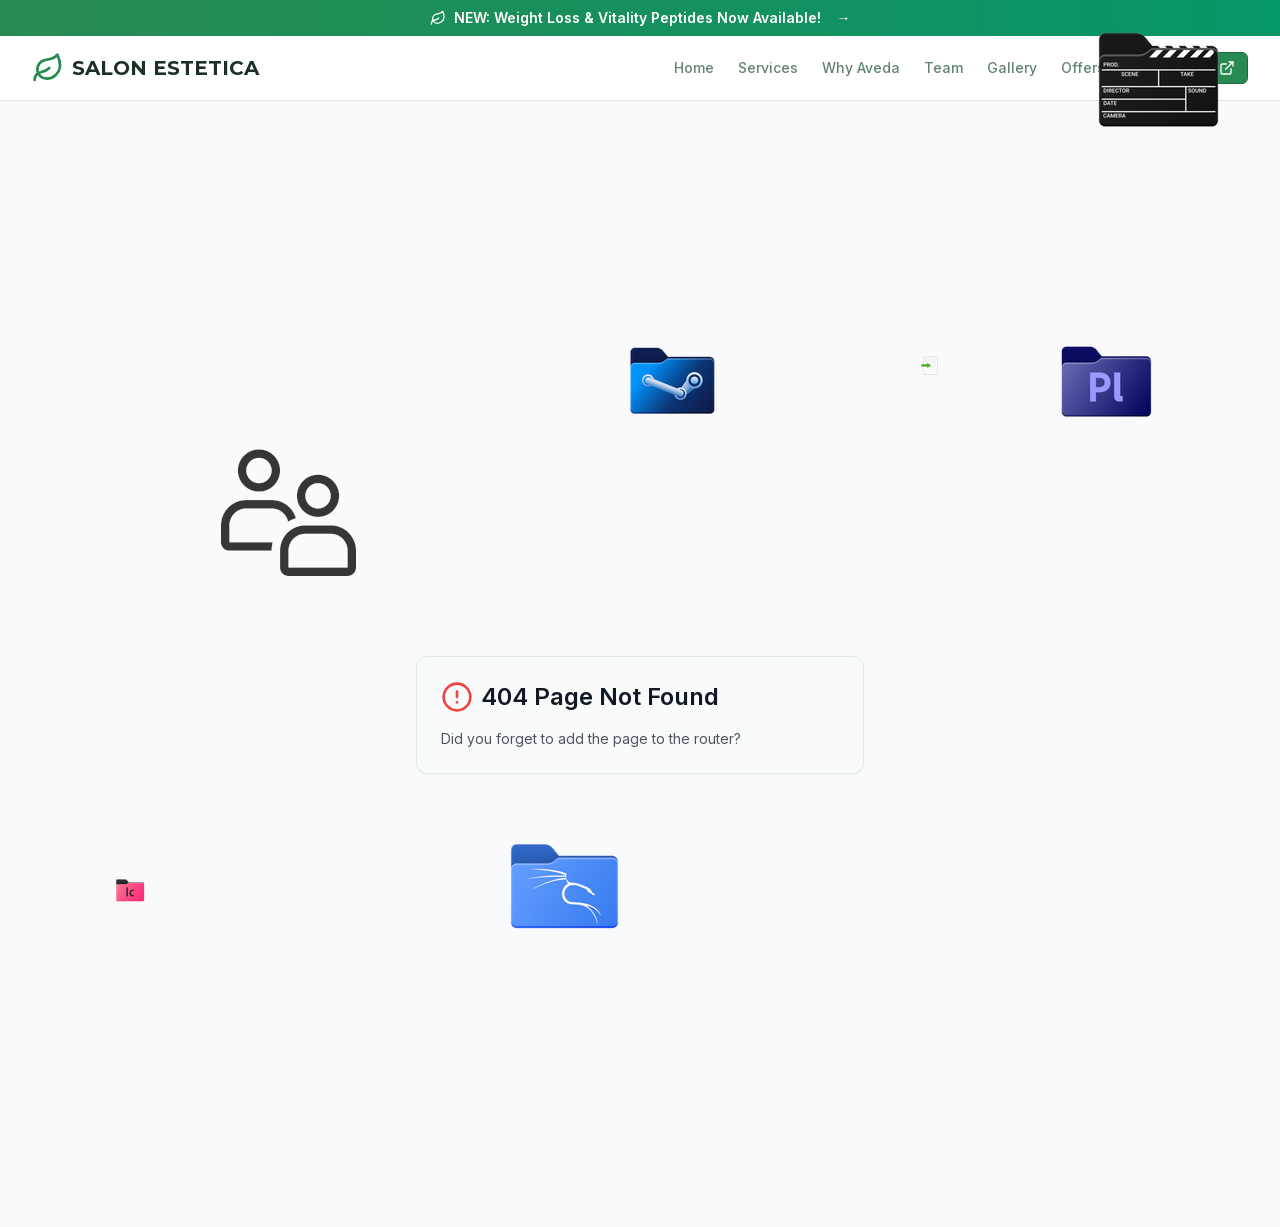 The image size is (1280, 1227). What do you see at coordinates (1158, 83) in the screenshot?
I see `open your movies folder` at bounding box center [1158, 83].